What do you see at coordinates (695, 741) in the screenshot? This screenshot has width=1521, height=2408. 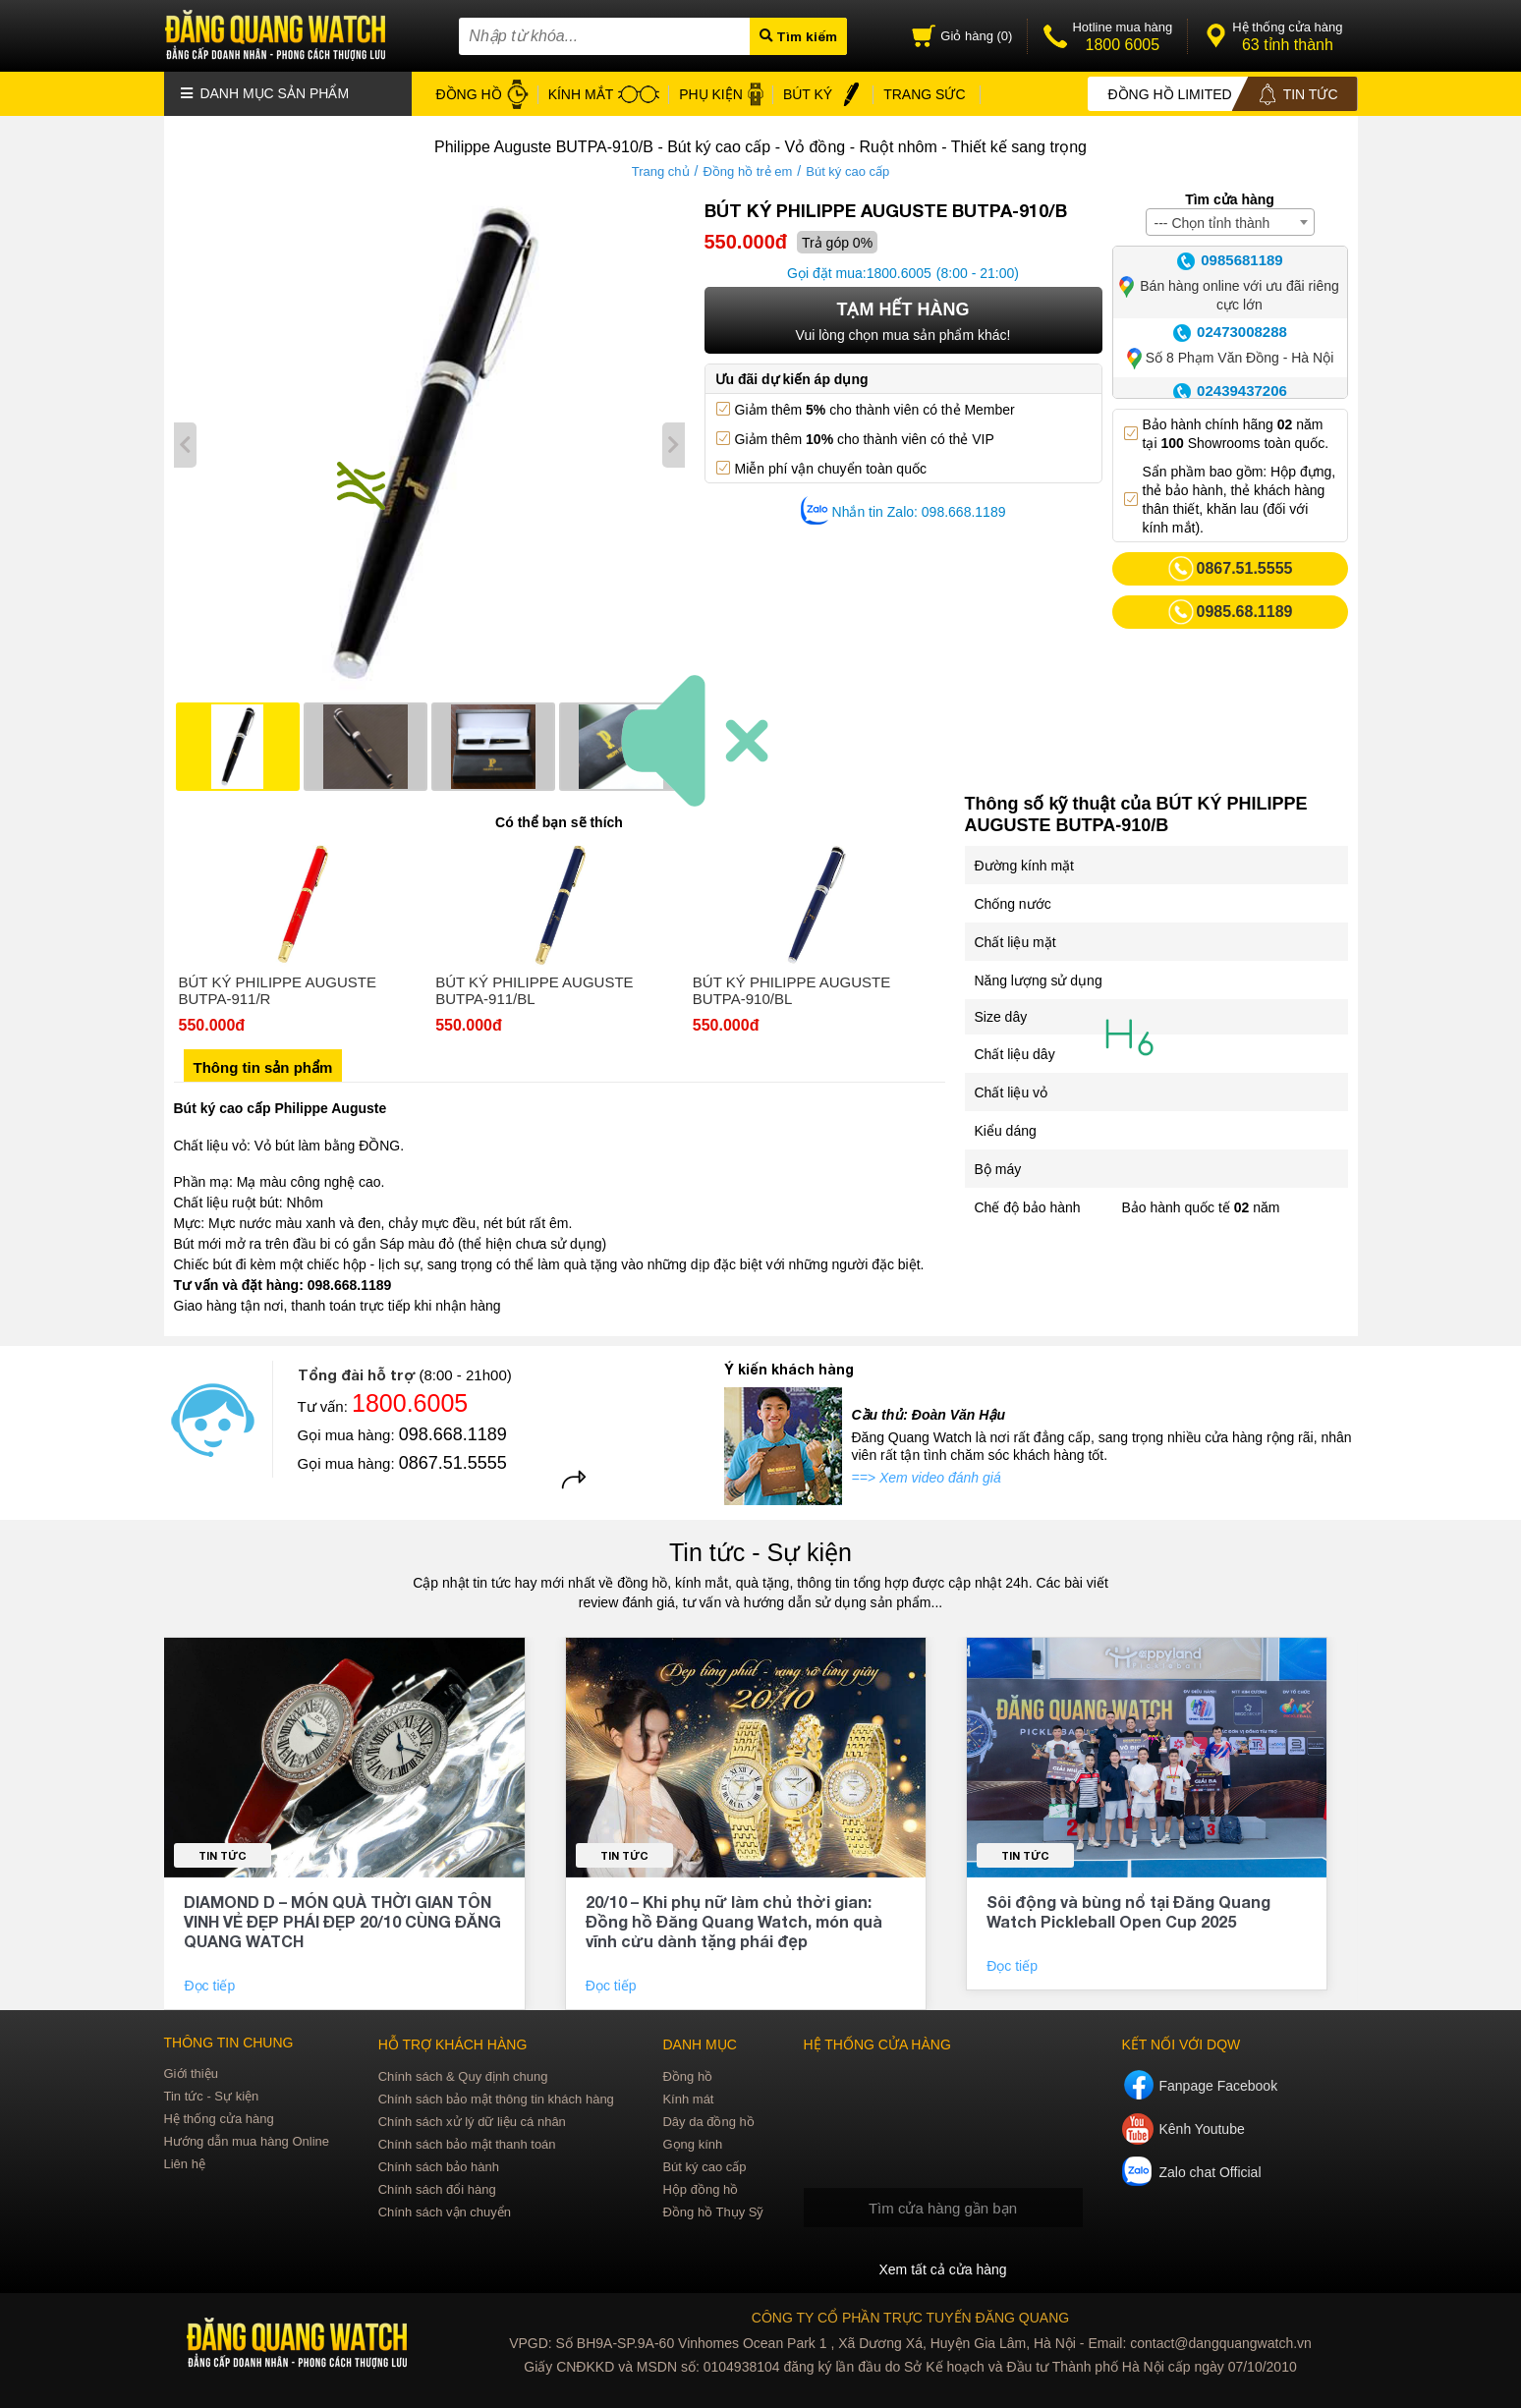 I see `mute audio or sound` at bounding box center [695, 741].